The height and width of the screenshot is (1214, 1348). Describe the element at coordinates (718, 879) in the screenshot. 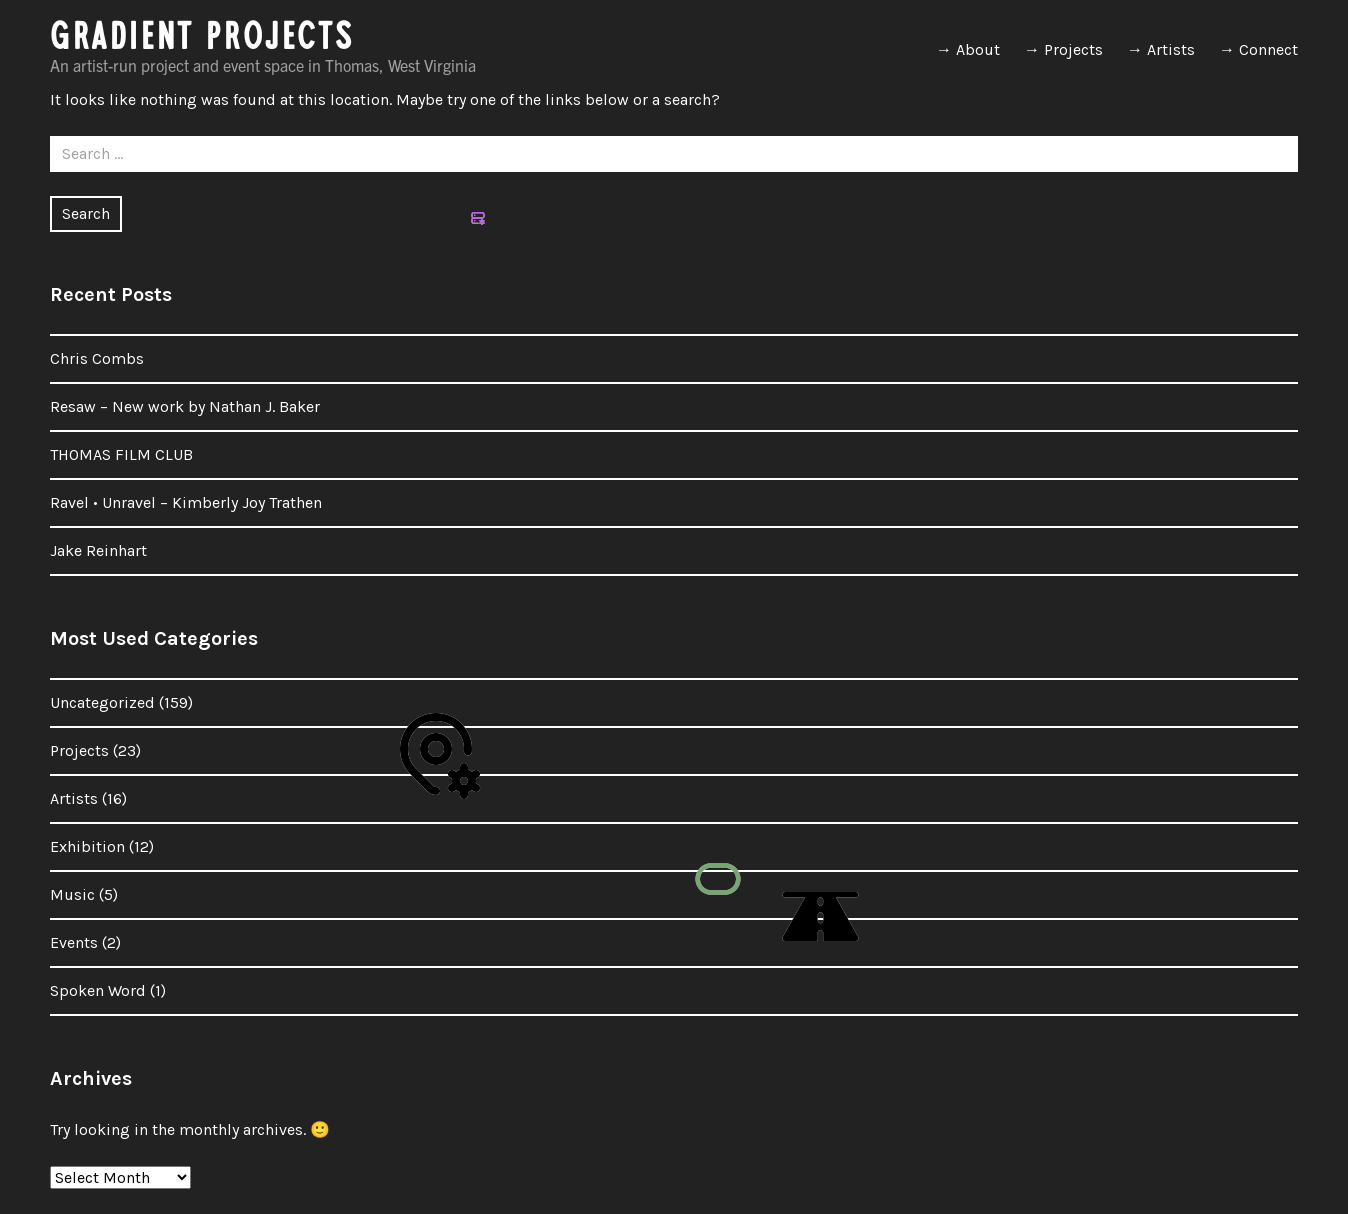

I see `medication or pill tracker` at that location.